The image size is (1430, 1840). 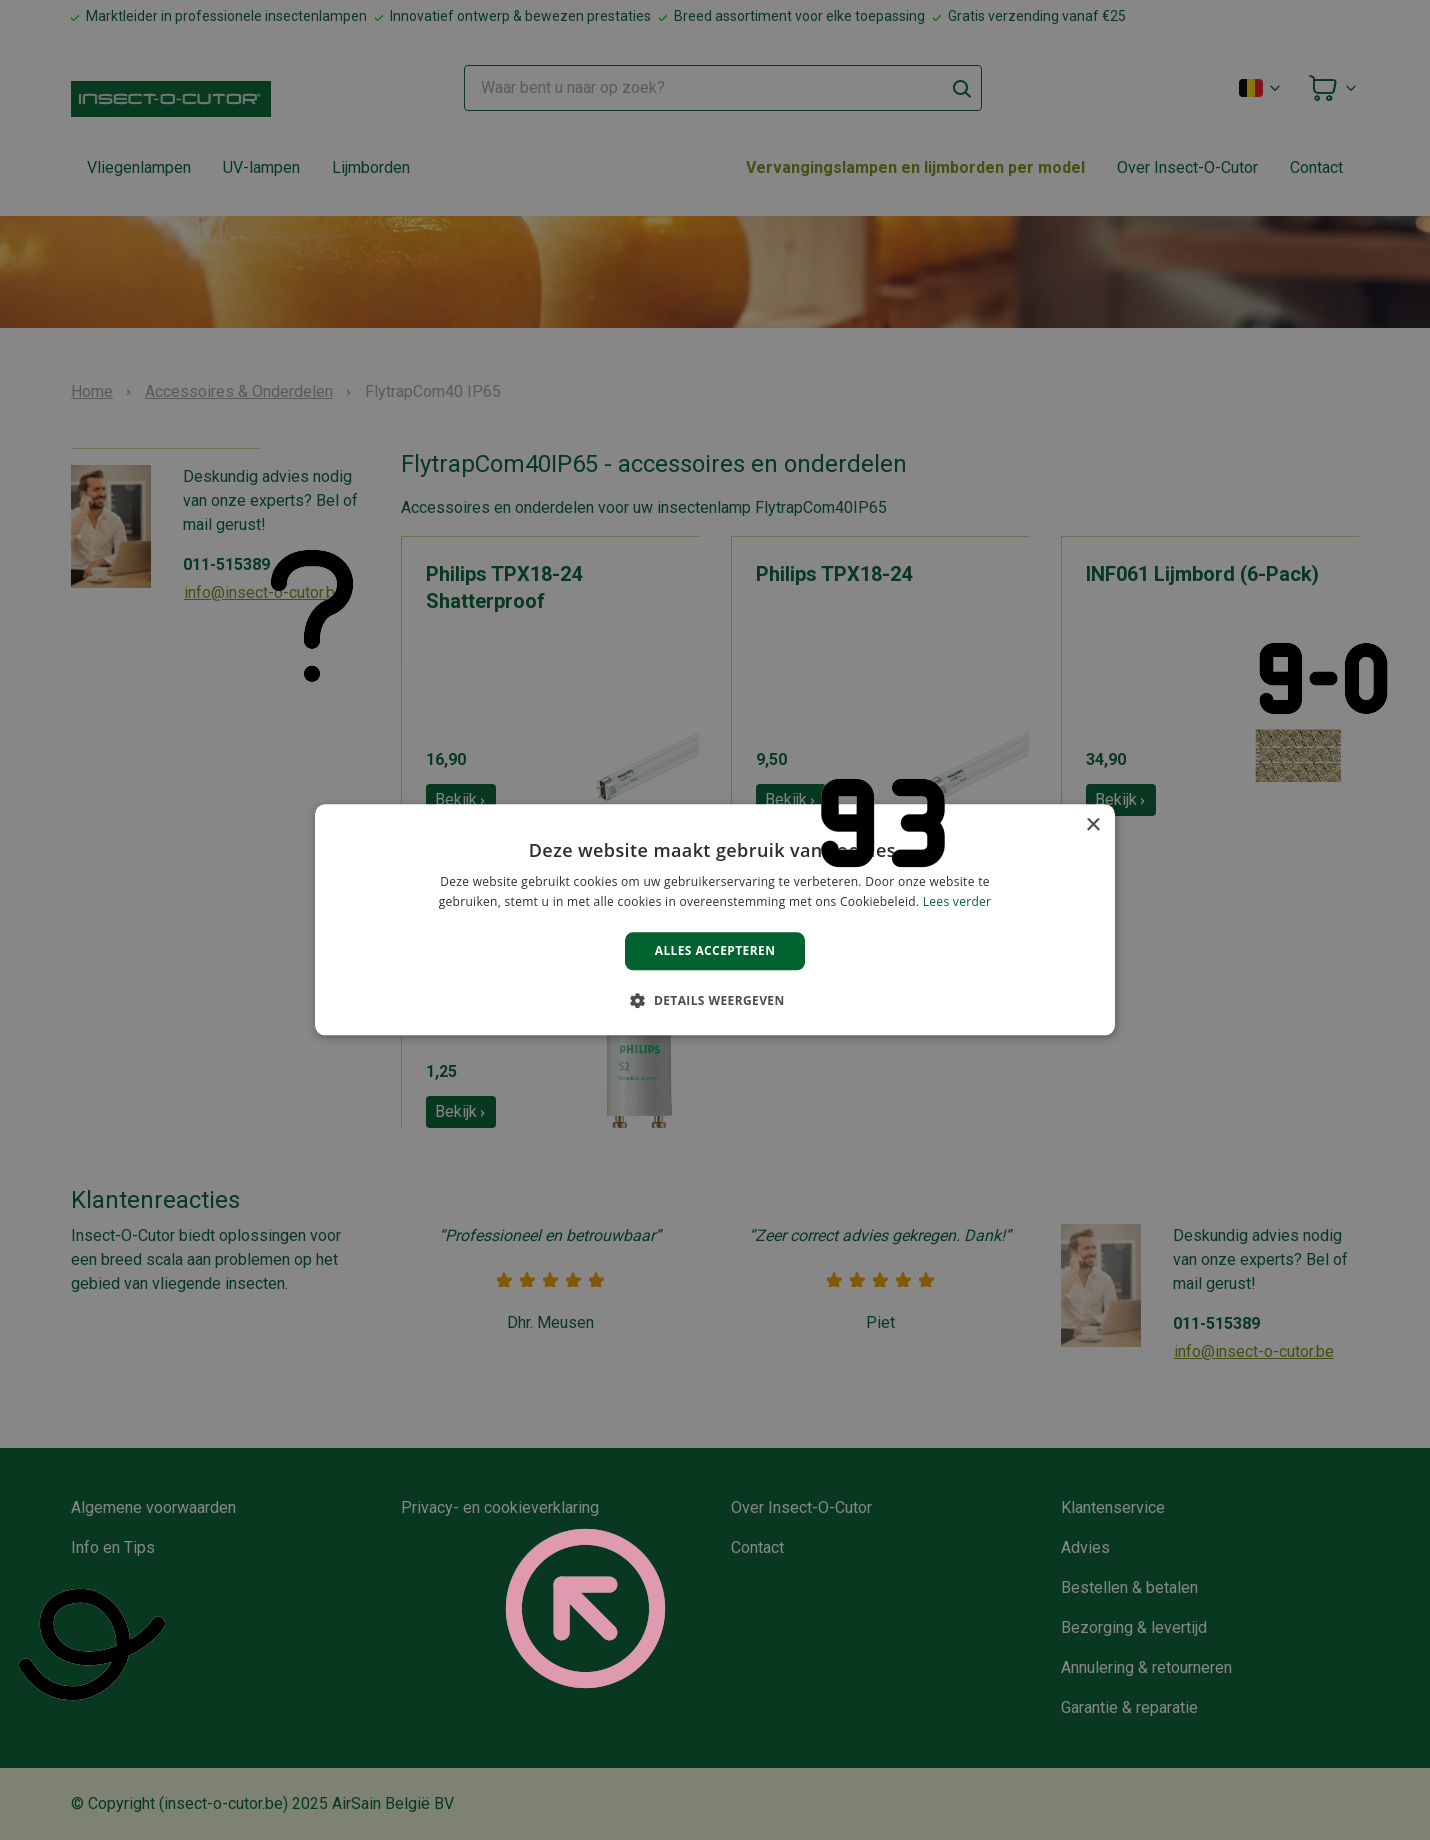 I want to click on sort items in descending numerical order, so click(x=1323, y=678).